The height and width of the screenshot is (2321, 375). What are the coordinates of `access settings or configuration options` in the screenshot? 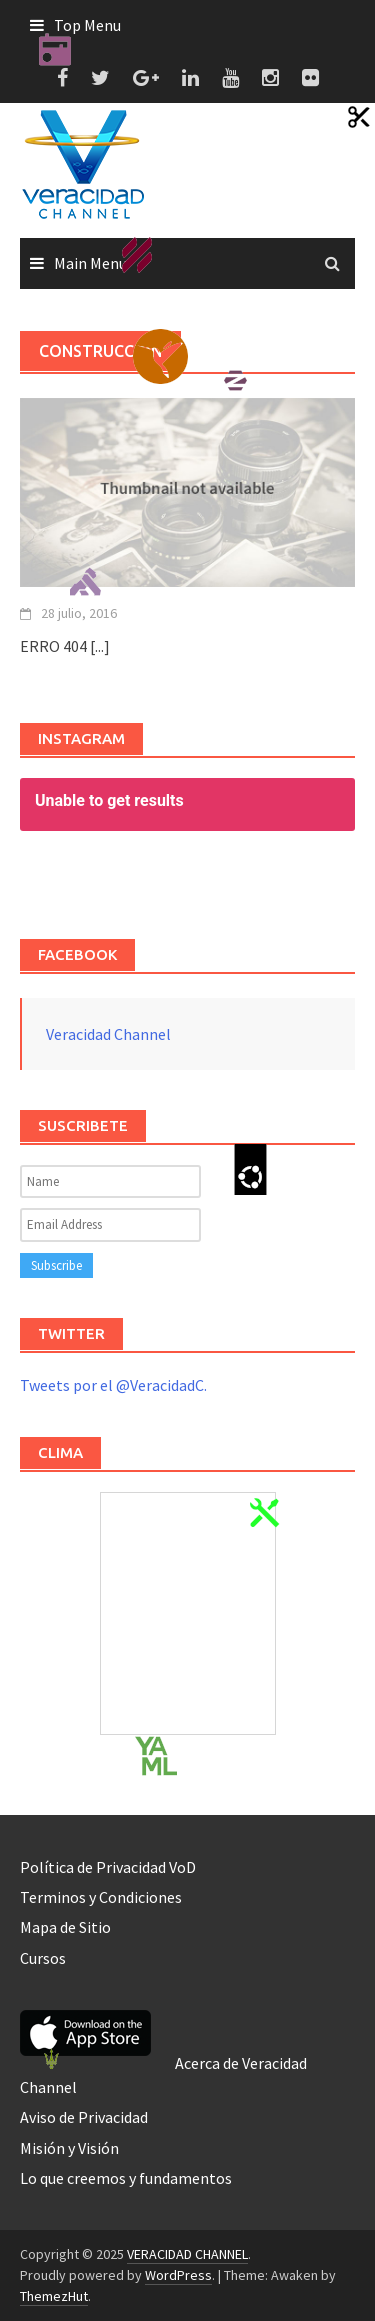 It's located at (265, 1513).